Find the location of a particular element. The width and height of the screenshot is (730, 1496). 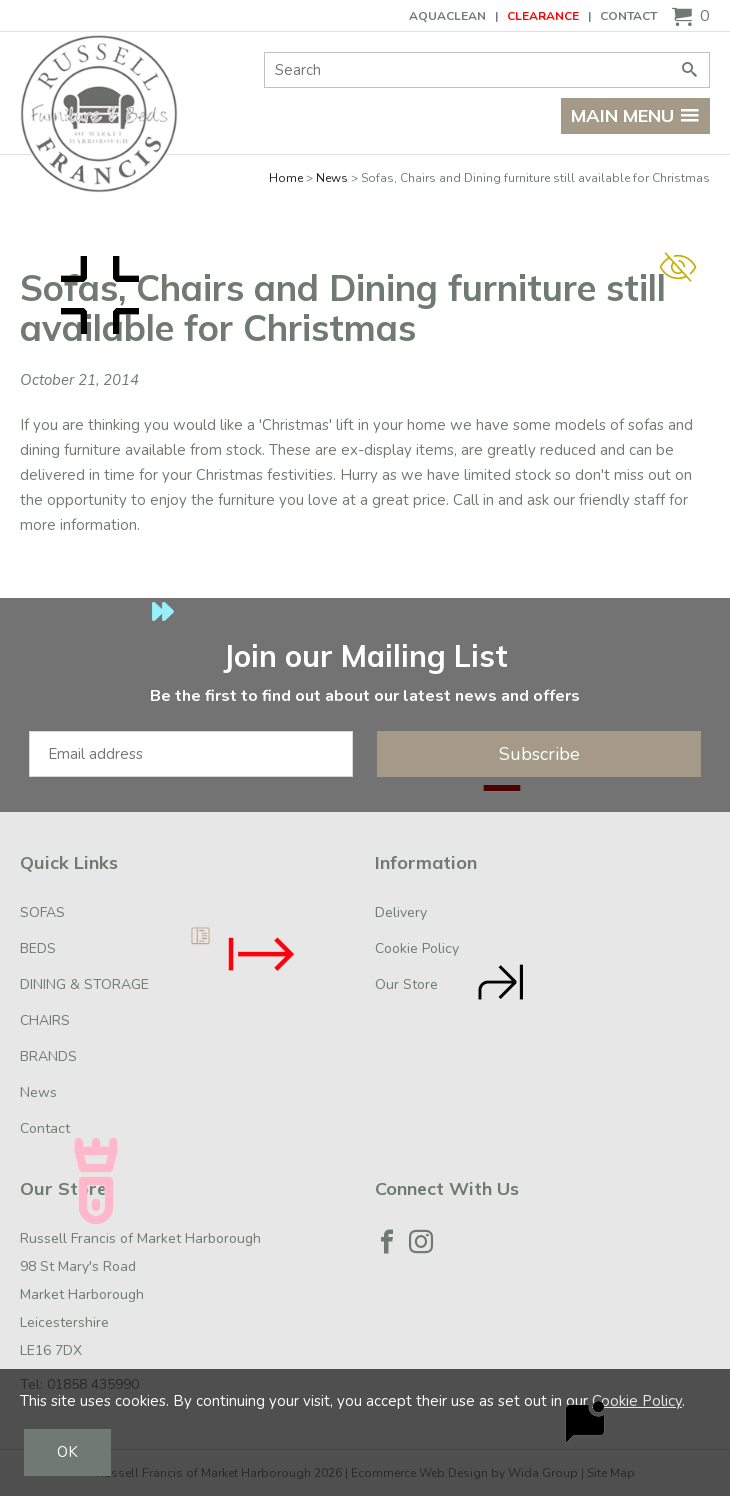

minimize or collapse a window is located at coordinates (502, 785).